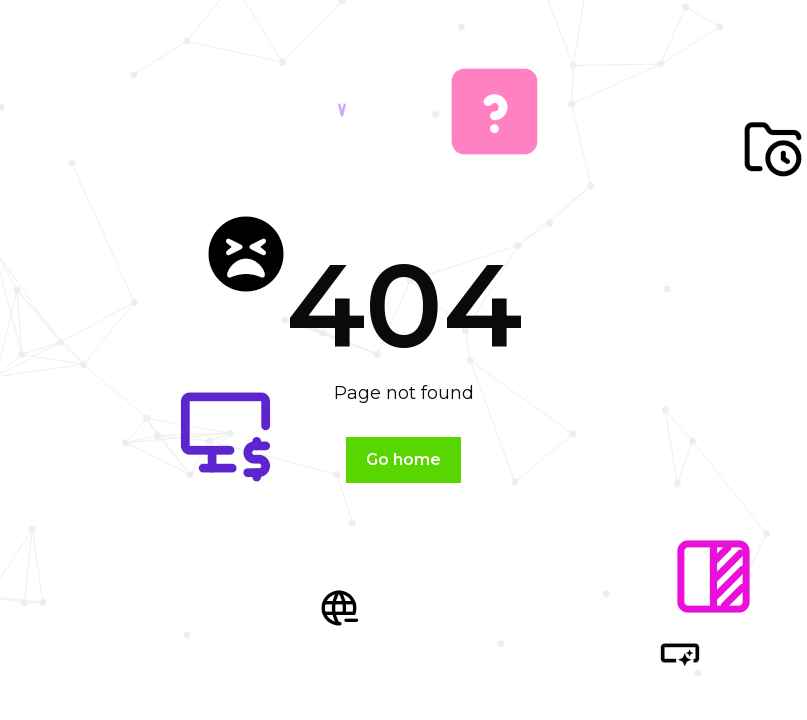 The image size is (807, 720). Describe the element at coordinates (339, 608) in the screenshot. I see `remove a website from your list` at that location.